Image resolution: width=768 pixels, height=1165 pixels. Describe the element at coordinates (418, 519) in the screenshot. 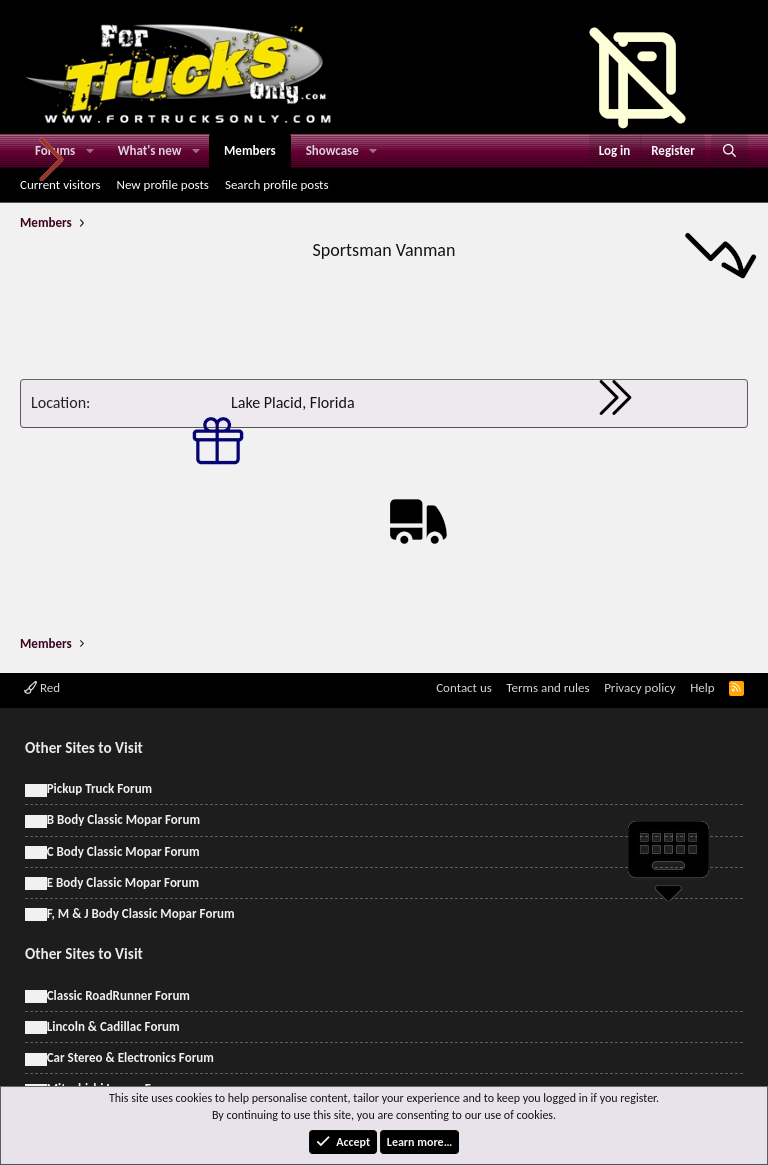

I see `track your delivery status` at that location.